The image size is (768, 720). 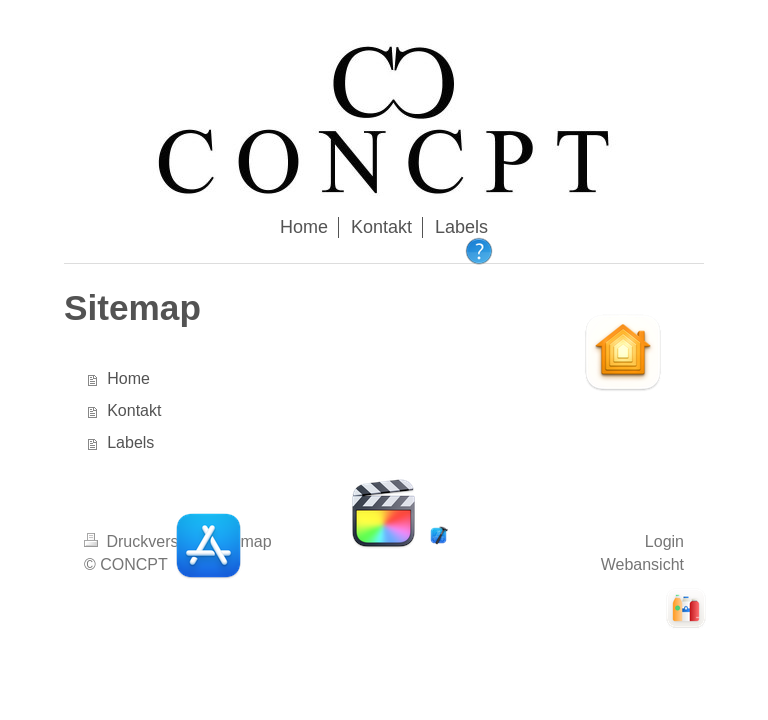 I want to click on open Bottles app to run Windows software, so click(x=686, y=608).